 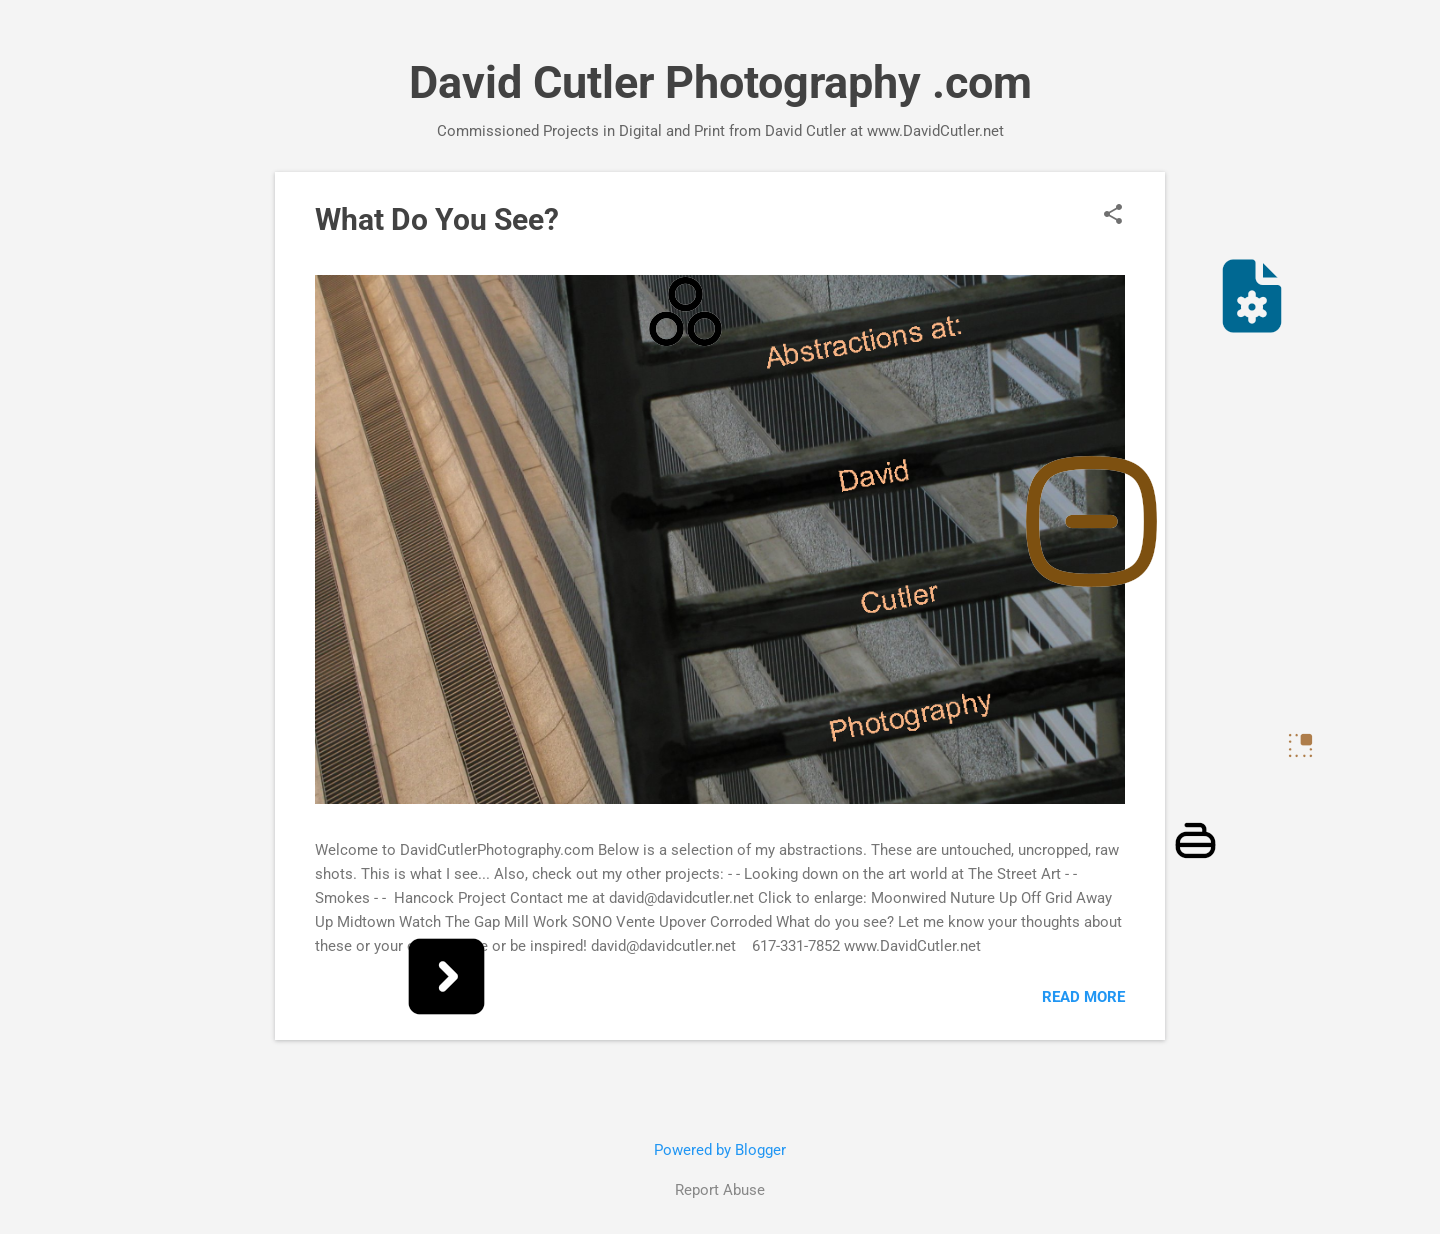 I want to click on align element to top-right corner, so click(x=1300, y=745).